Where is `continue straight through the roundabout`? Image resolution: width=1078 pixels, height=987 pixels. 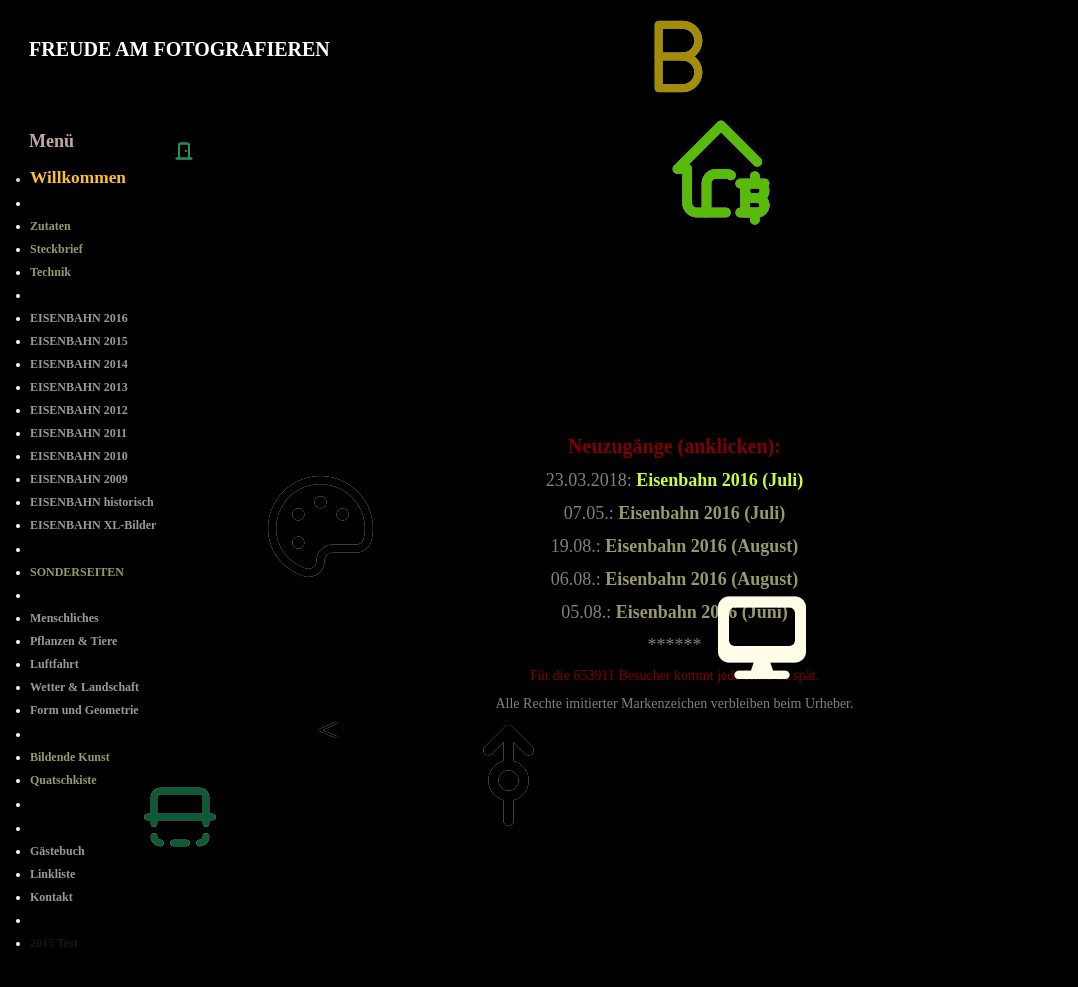
continue straight through the roundabout is located at coordinates (503, 775).